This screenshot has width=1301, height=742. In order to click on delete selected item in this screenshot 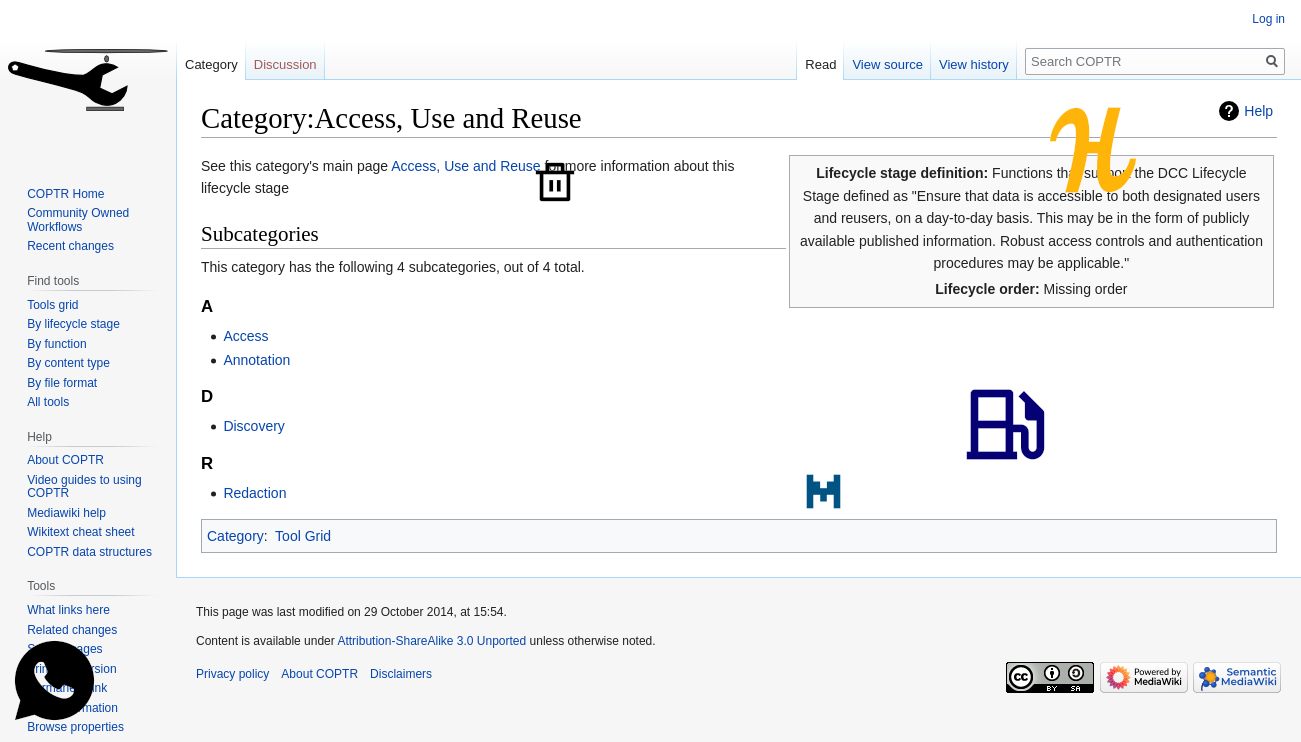, I will do `click(555, 182)`.